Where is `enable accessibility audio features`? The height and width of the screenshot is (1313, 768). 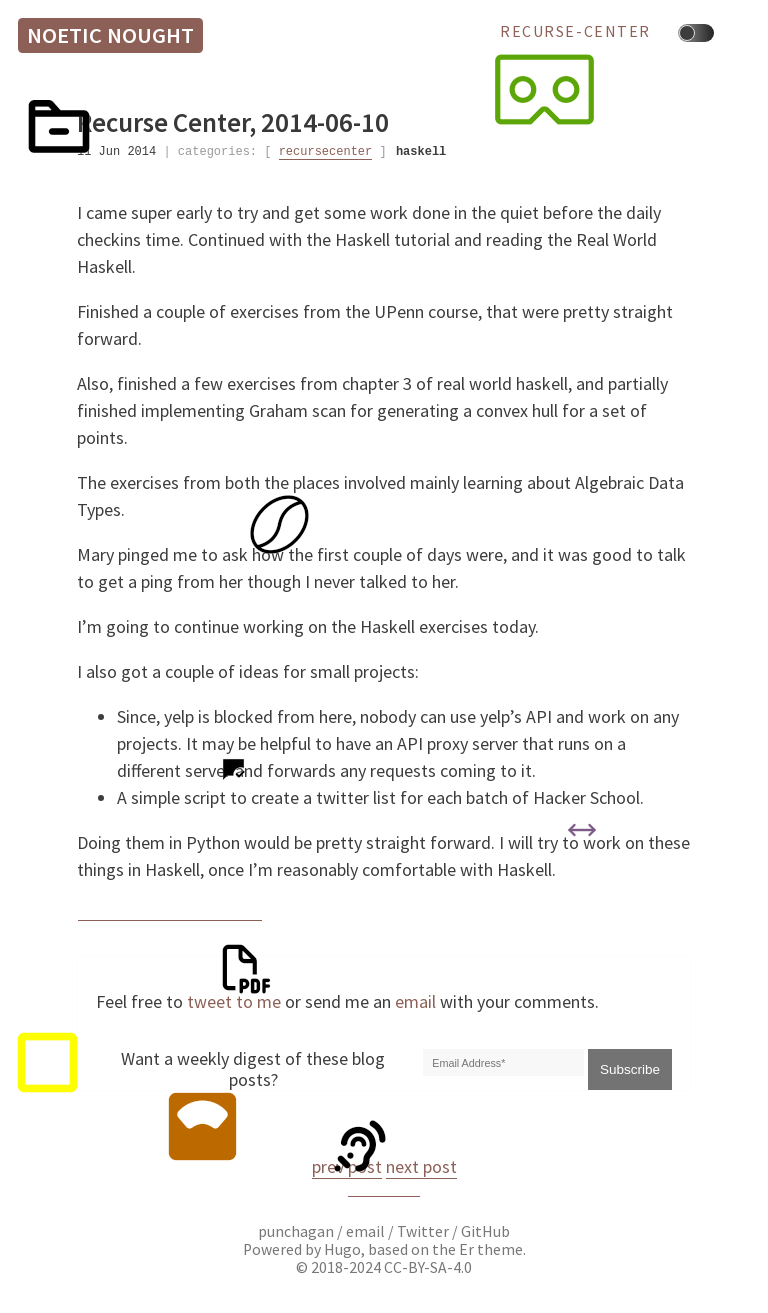
enable accessibility audio features is located at coordinates (360, 1146).